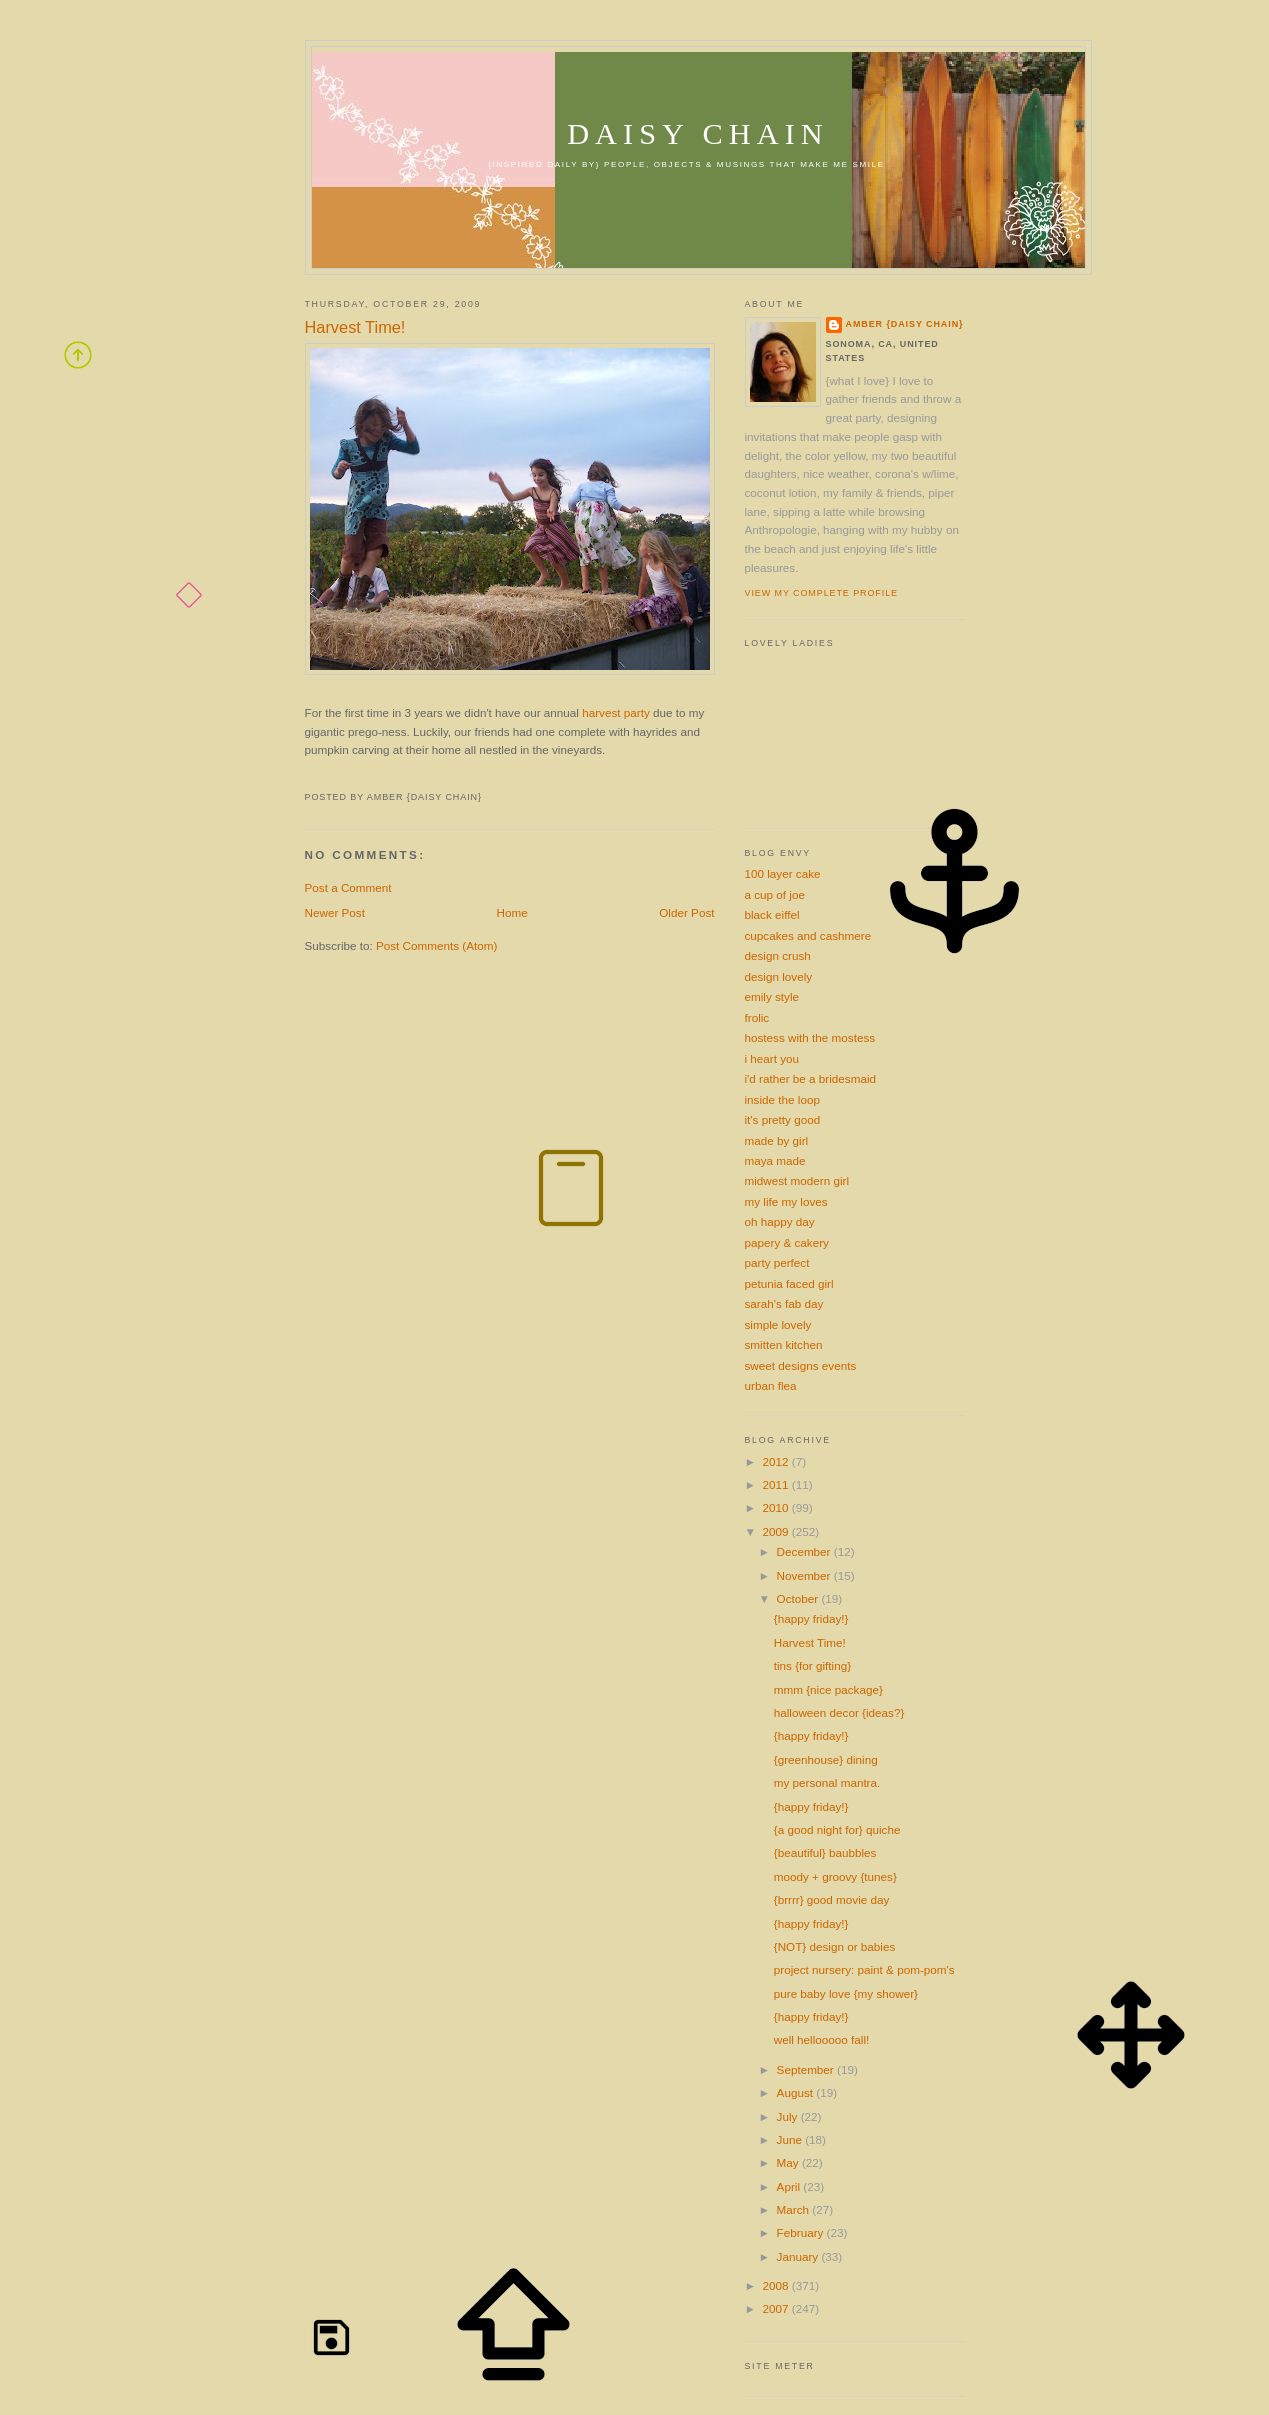  What do you see at coordinates (331, 2337) in the screenshot?
I see `save current file or document` at bounding box center [331, 2337].